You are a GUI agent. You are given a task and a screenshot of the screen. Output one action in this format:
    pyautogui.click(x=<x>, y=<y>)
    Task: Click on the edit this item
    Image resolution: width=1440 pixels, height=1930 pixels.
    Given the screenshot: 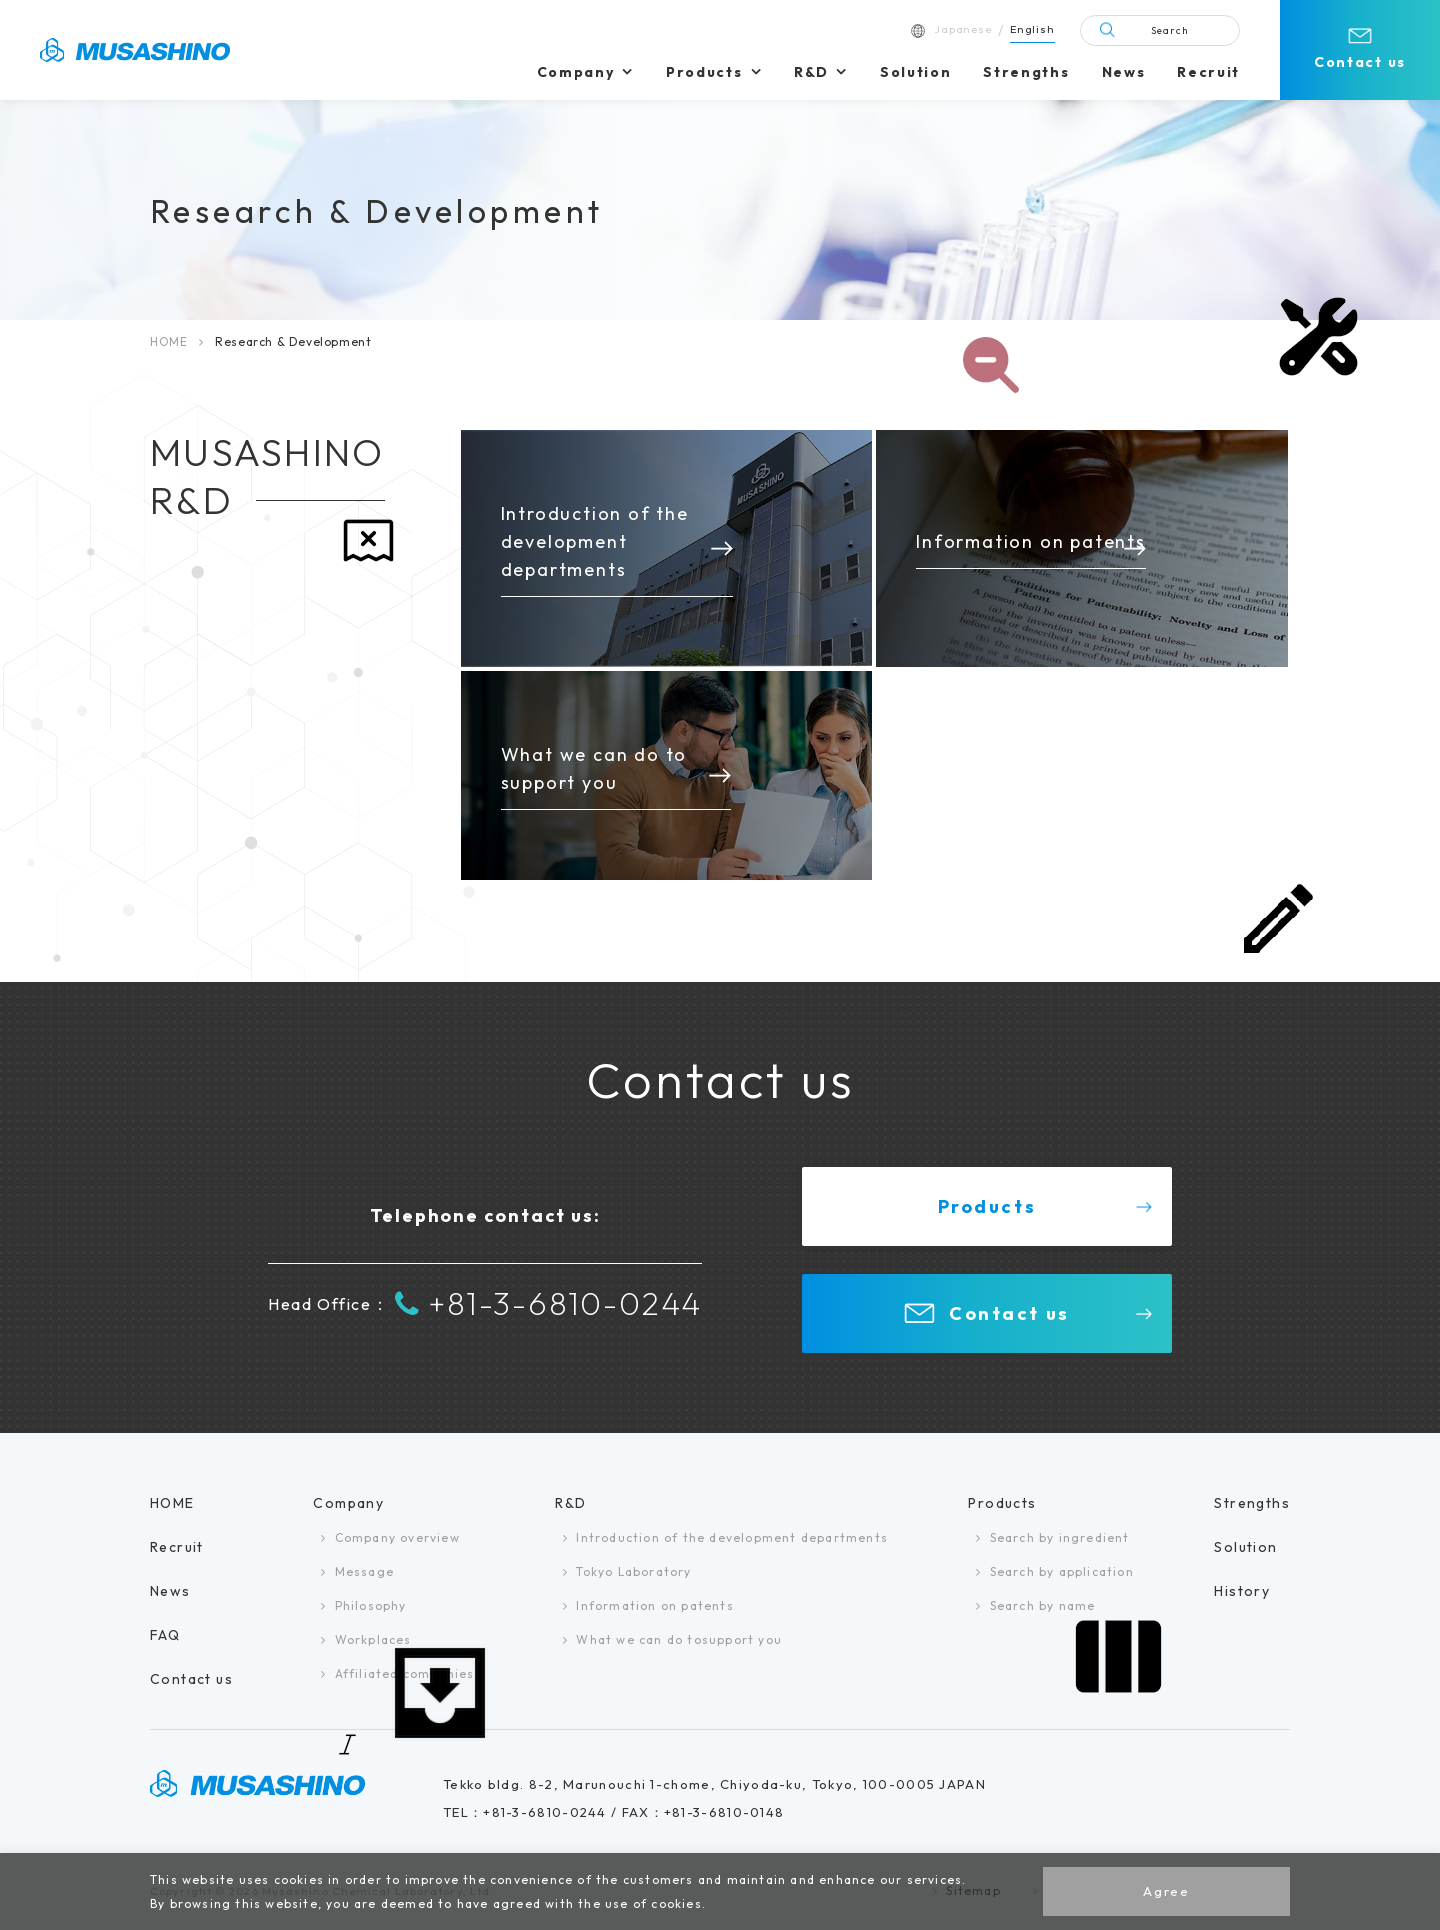 What is the action you would take?
    pyautogui.click(x=1278, y=918)
    